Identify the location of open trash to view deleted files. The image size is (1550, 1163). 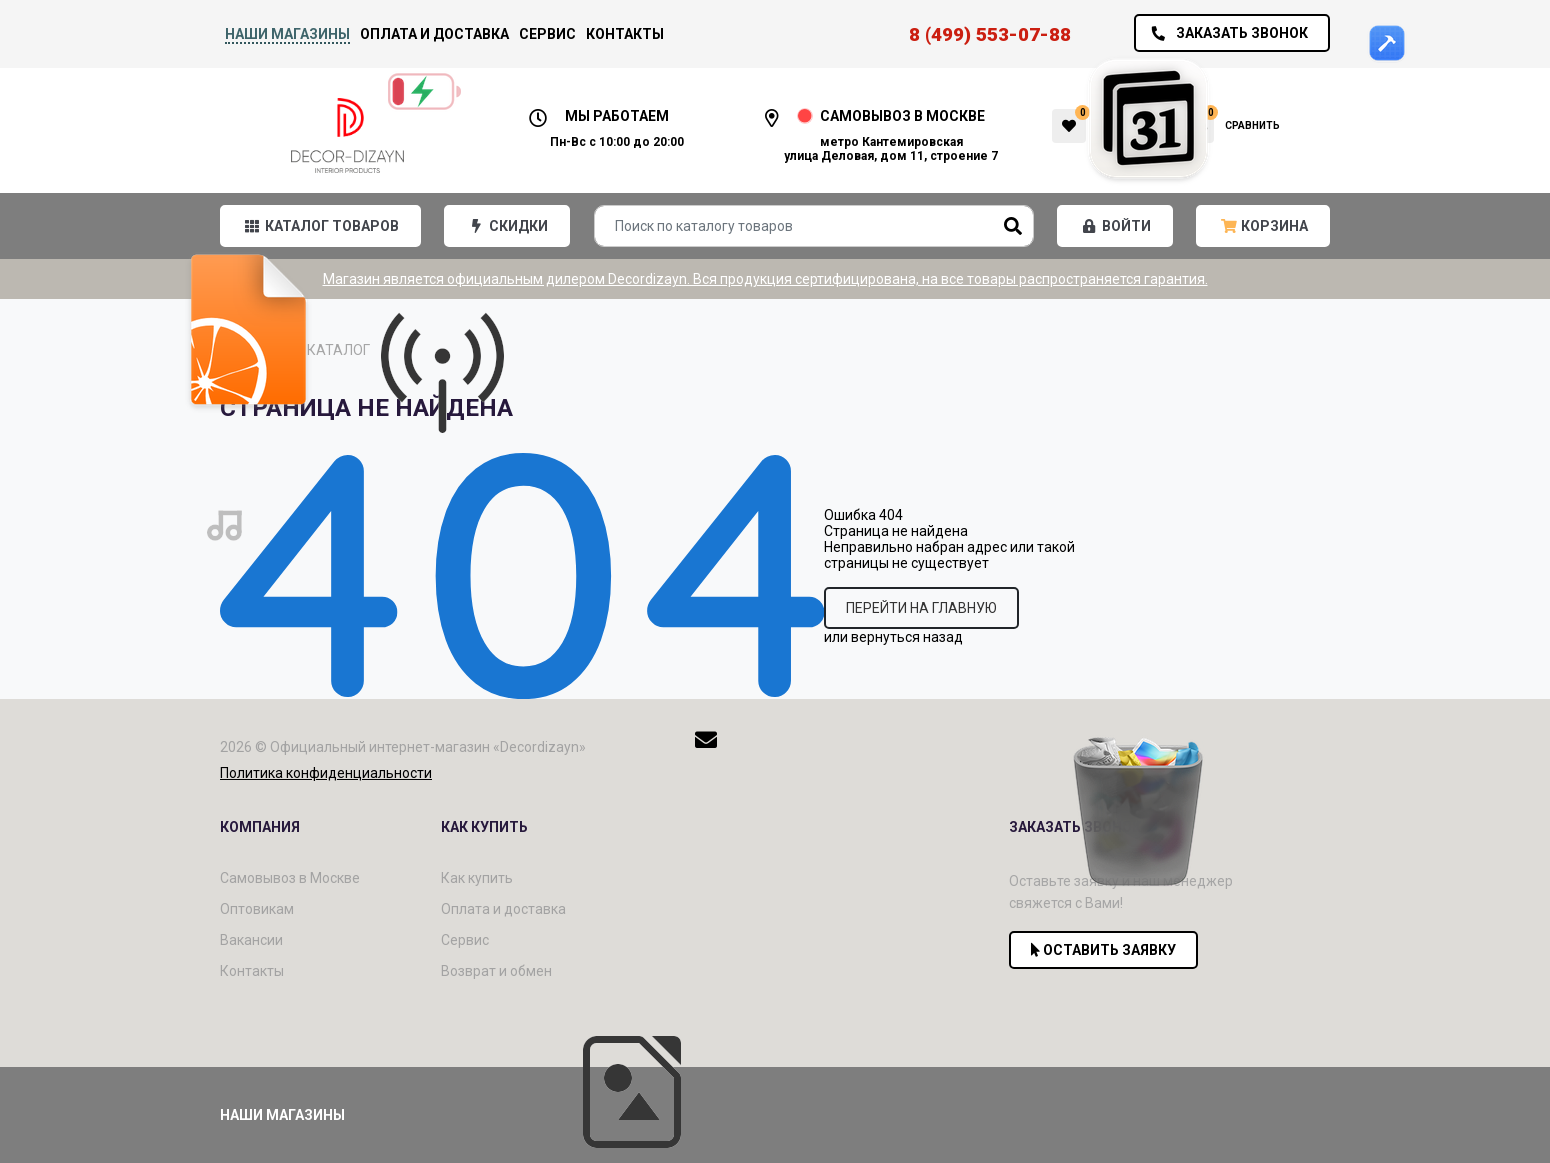
(1138, 813).